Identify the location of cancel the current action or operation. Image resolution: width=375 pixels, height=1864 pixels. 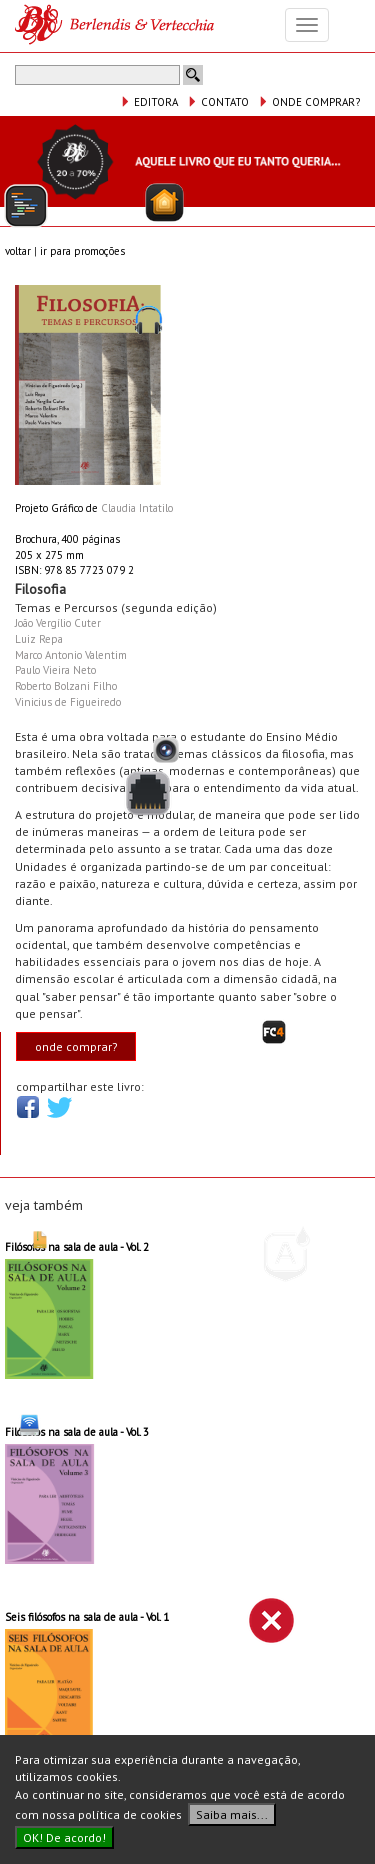
(271, 1620).